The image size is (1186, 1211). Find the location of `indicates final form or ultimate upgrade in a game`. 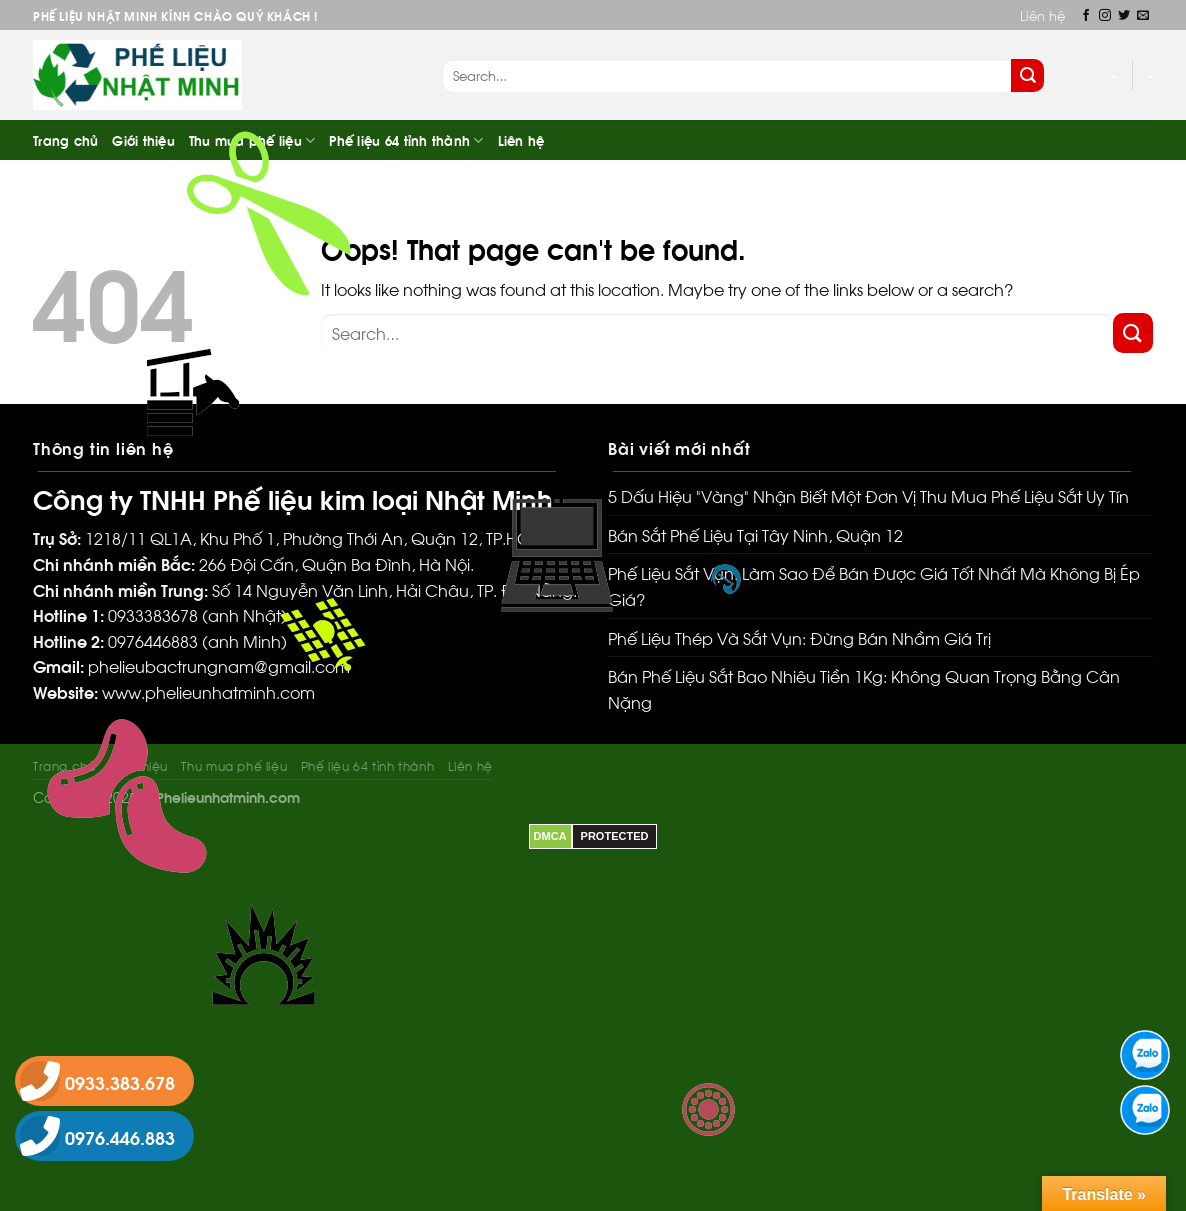

indicates final form or ultimate upgrade in a game is located at coordinates (264, 954).